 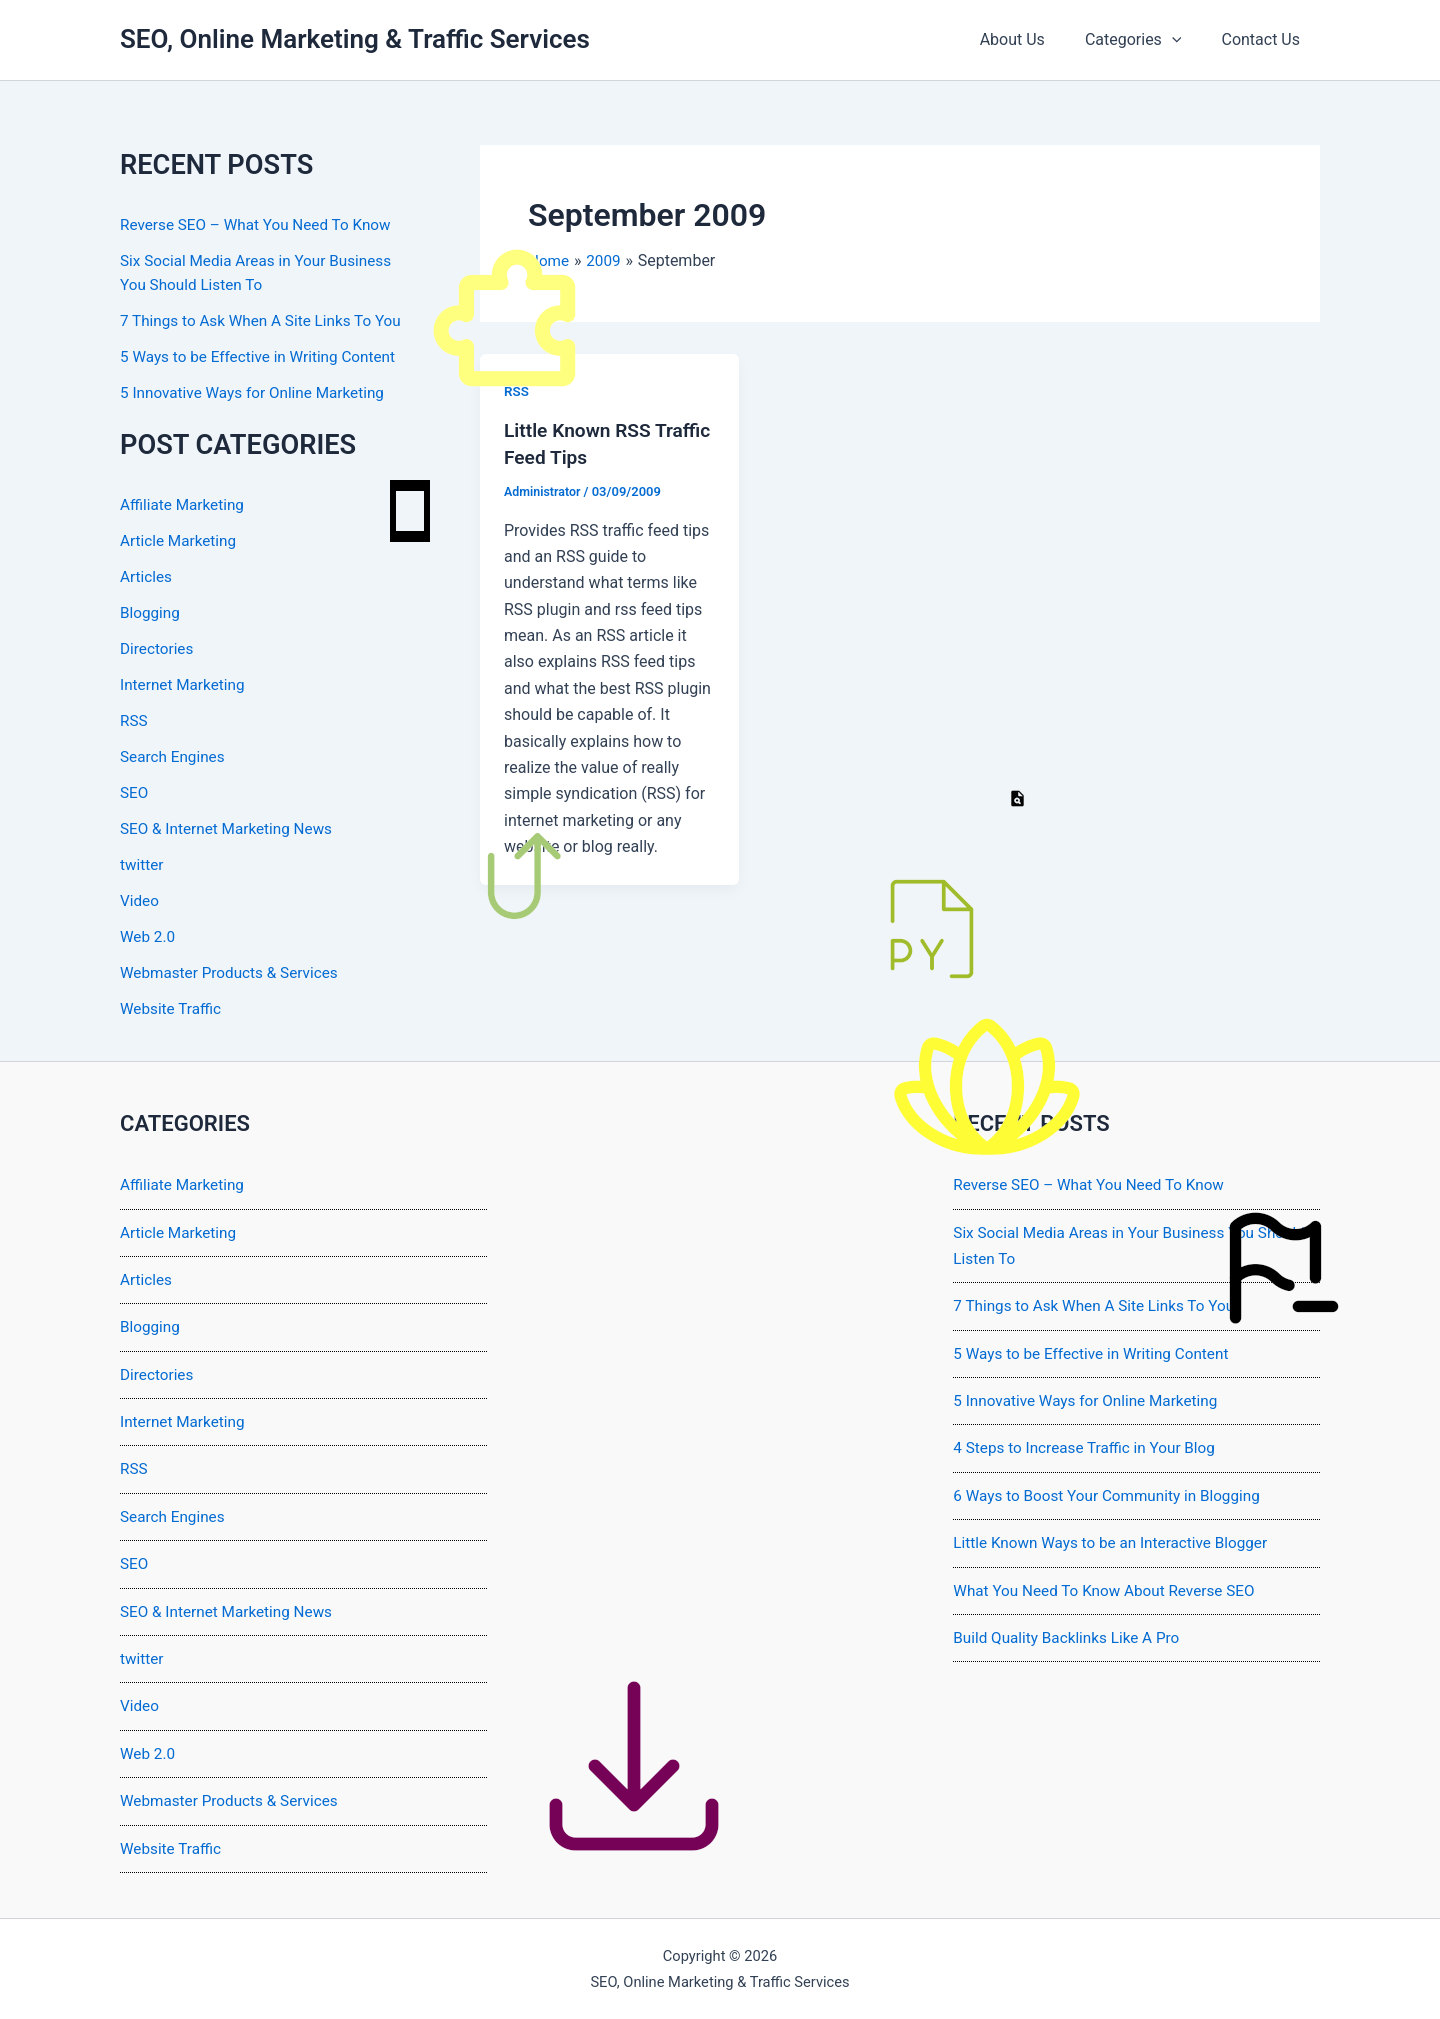 What do you see at coordinates (512, 323) in the screenshot?
I see `access plugins or extensions` at bounding box center [512, 323].